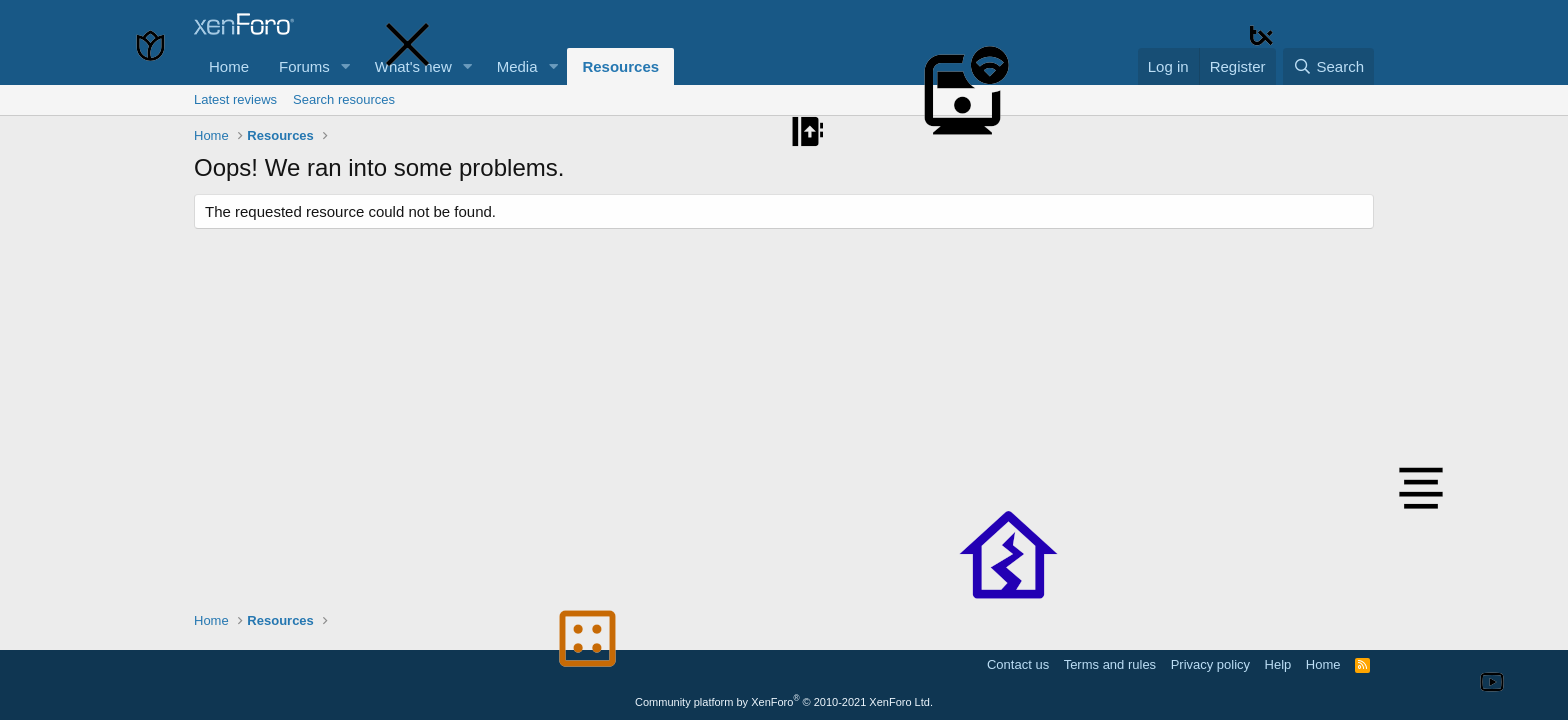  I want to click on access nature or garden-related features, so click(150, 45).